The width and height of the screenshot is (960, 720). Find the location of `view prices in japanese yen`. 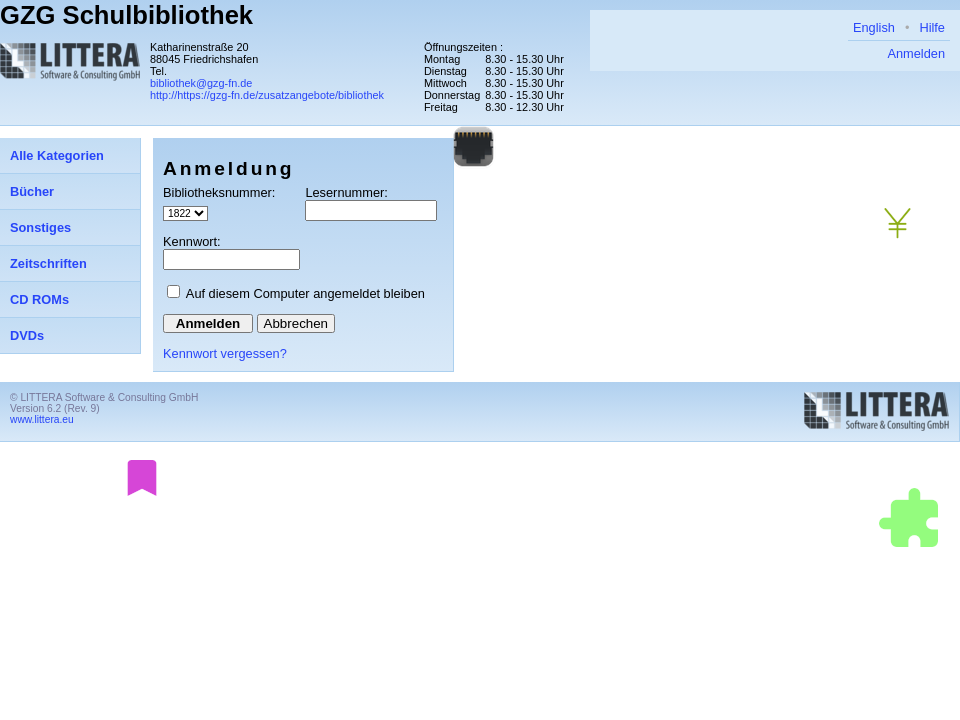

view prices in japanese yen is located at coordinates (897, 222).